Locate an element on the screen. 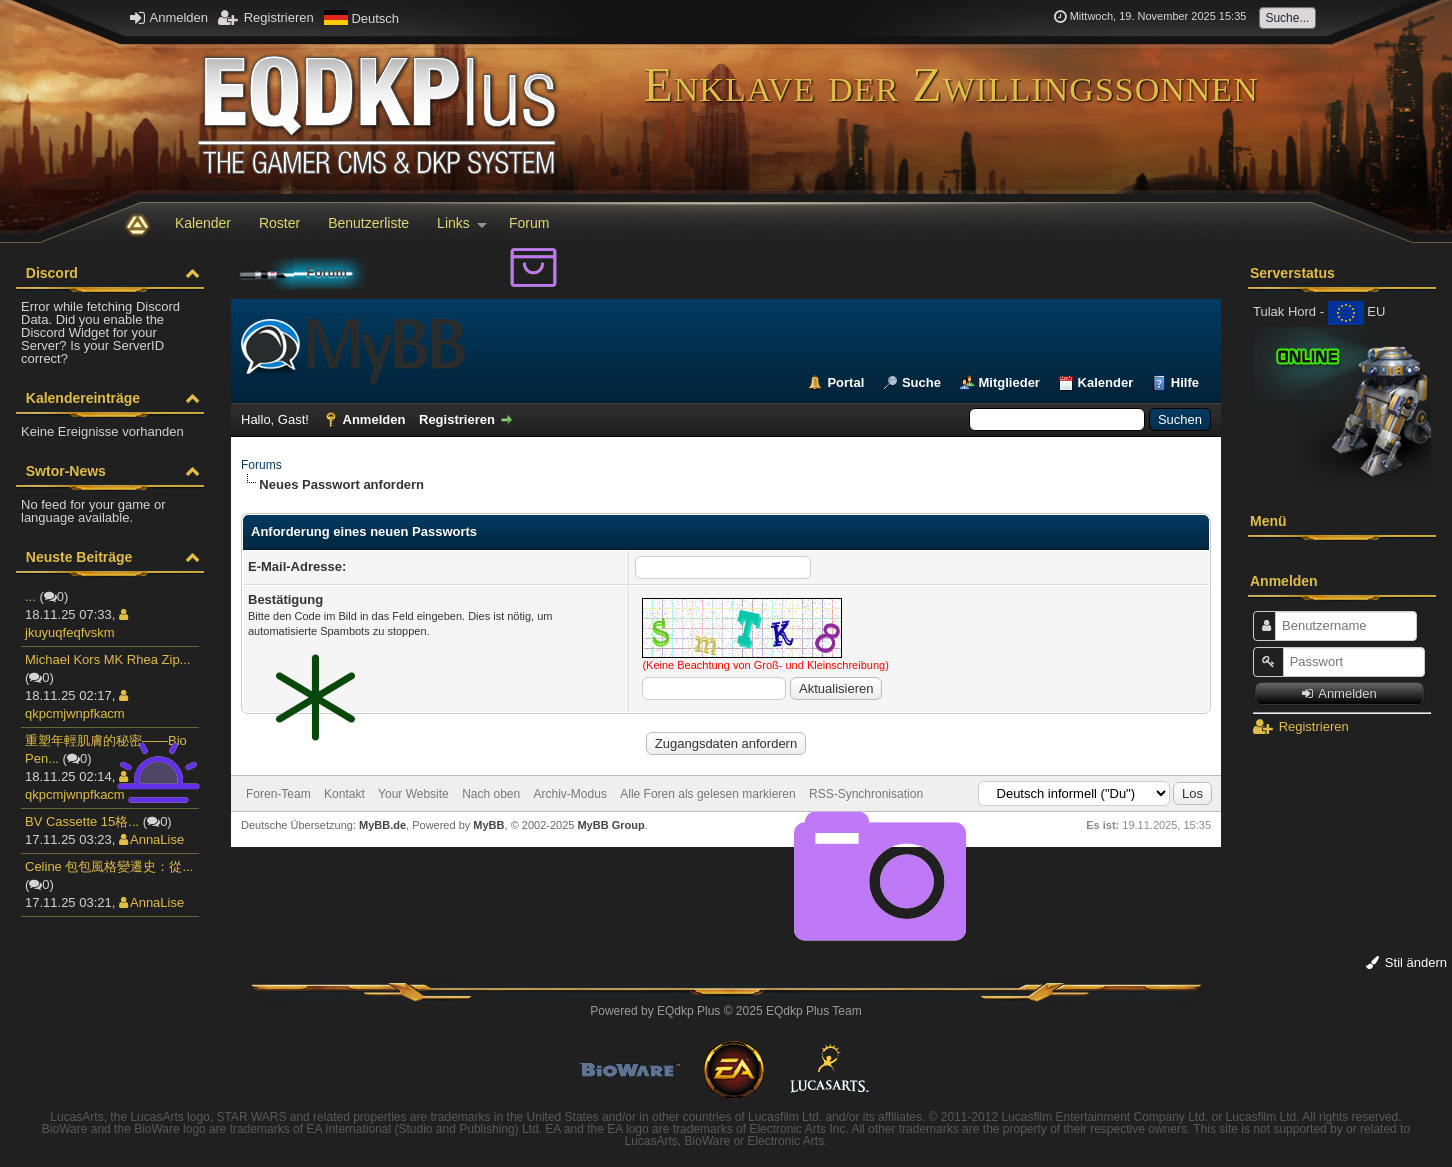 Image resolution: width=1452 pixels, height=1167 pixels. view your shopping bag is located at coordinates (533, 267).